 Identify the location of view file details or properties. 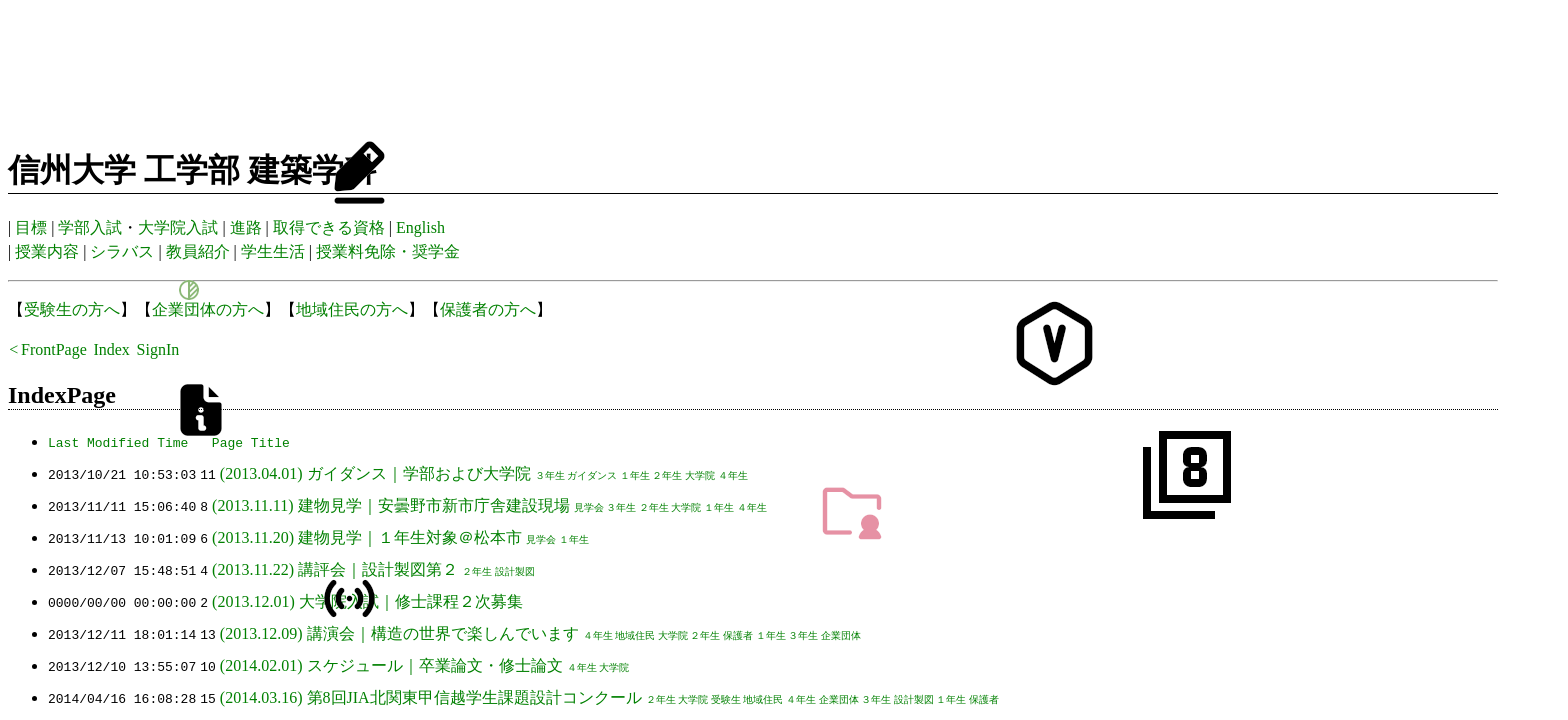
(201, 410).